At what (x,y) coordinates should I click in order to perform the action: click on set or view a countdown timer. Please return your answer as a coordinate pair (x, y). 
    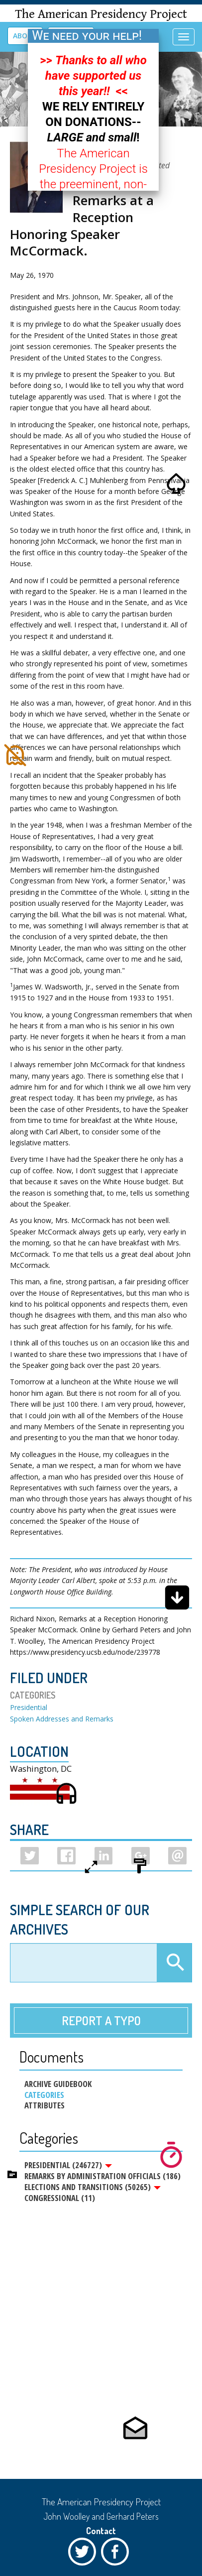
    Looking at the image, I should click on (171, 2156).